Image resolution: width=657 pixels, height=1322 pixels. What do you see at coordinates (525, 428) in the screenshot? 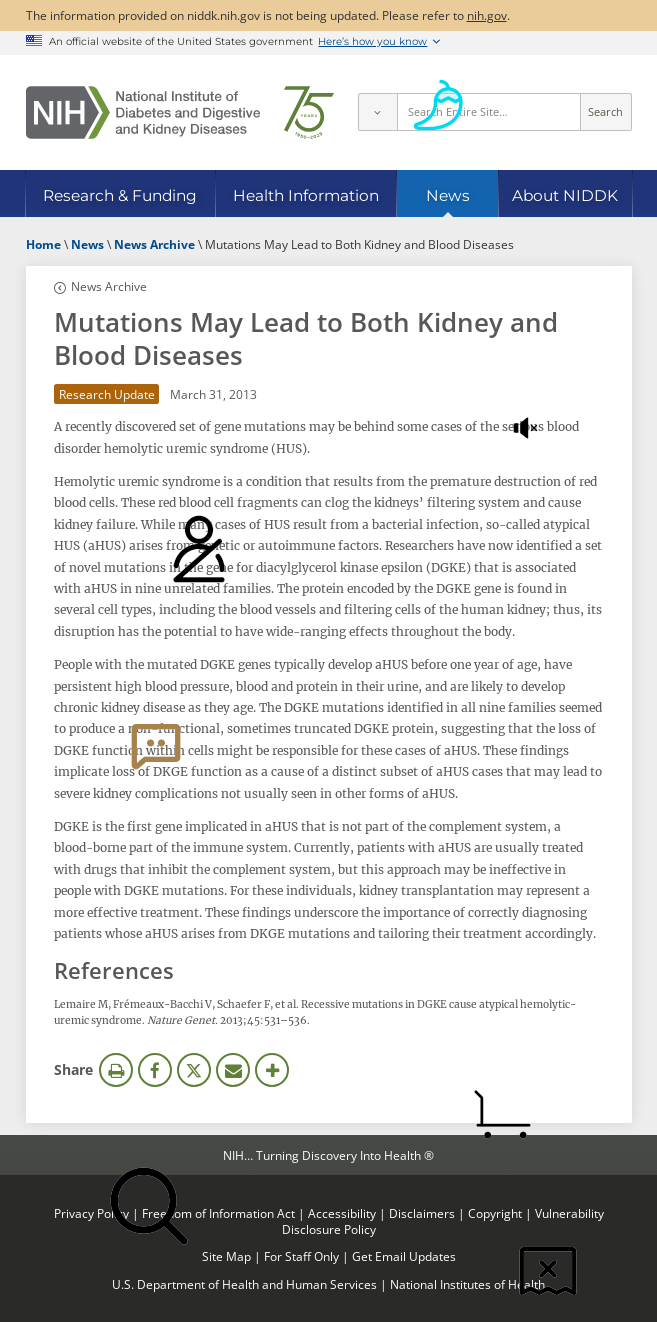
I see `mute audio` at bounding box center [525, 428].